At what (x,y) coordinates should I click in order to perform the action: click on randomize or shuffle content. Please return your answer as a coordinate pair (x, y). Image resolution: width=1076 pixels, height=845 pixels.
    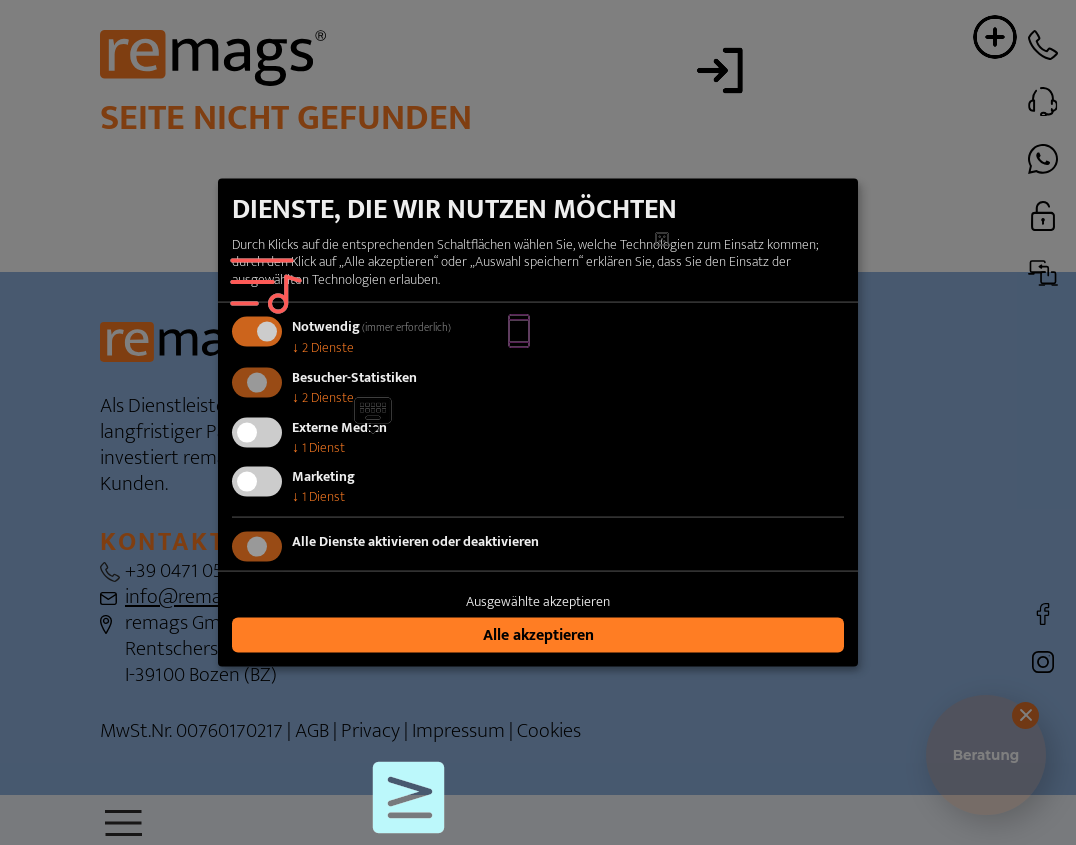
    Looking at the image, I should click on (662, 239).